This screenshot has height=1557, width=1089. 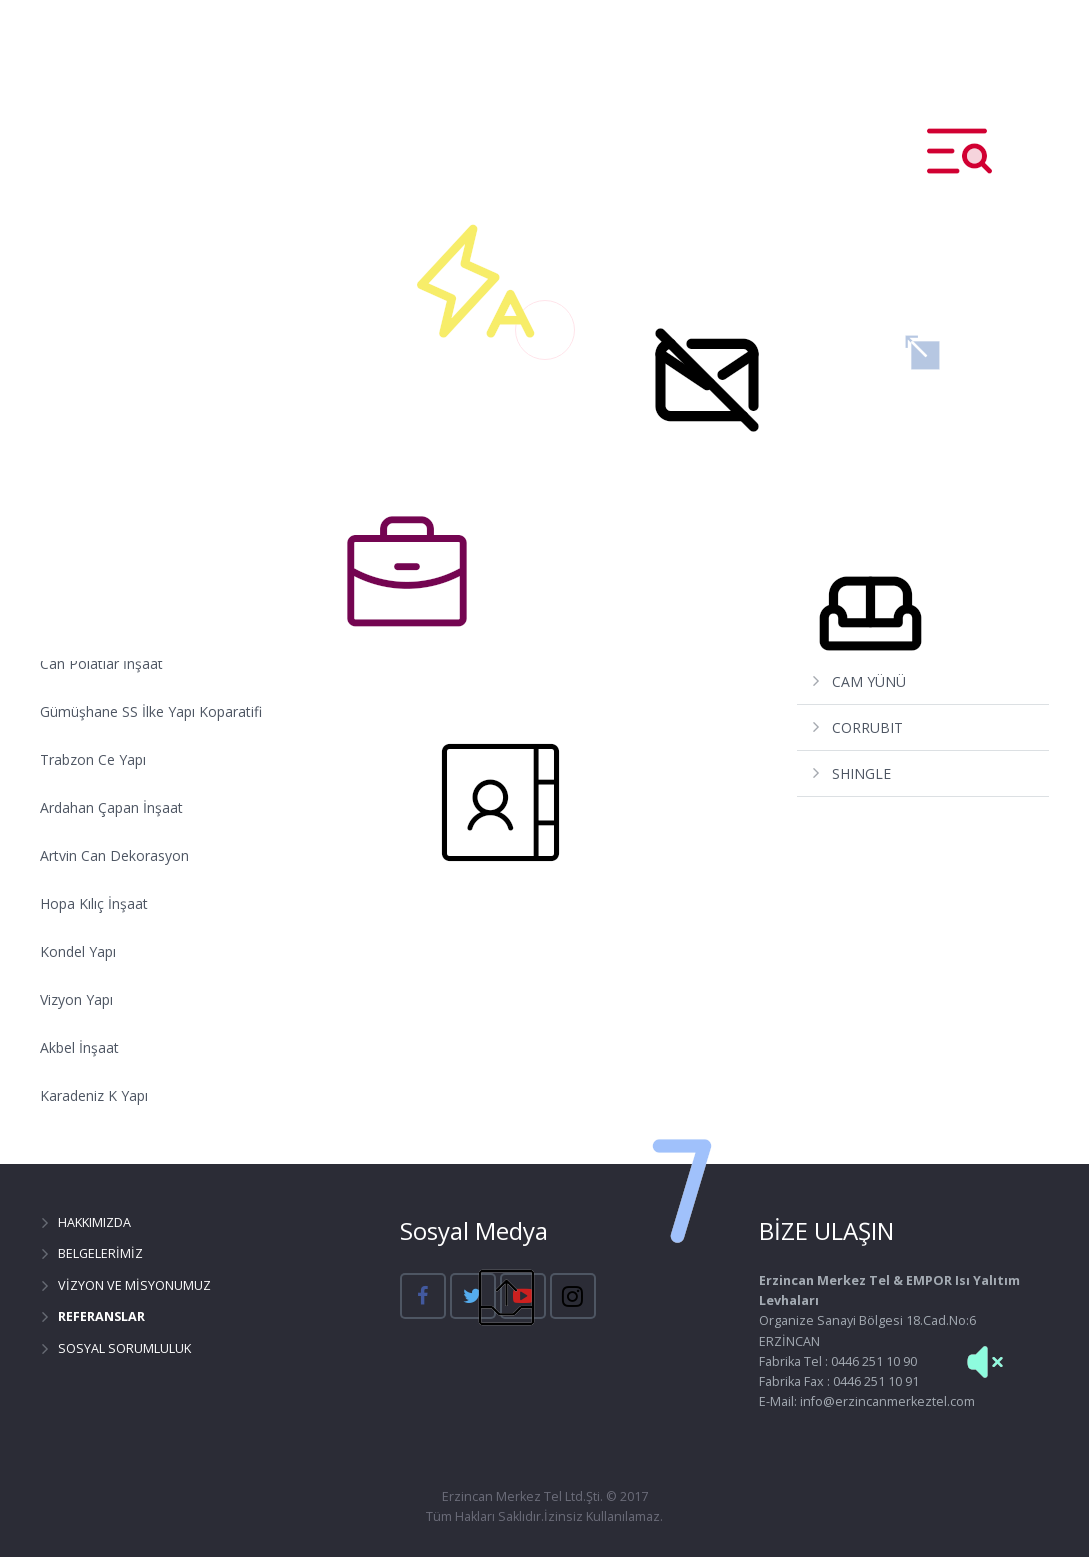 What do you see at coordinates (922, 352) in the screenshot?
I see `navigate to previous screen or parent folder` at bounding box center [922, 352].